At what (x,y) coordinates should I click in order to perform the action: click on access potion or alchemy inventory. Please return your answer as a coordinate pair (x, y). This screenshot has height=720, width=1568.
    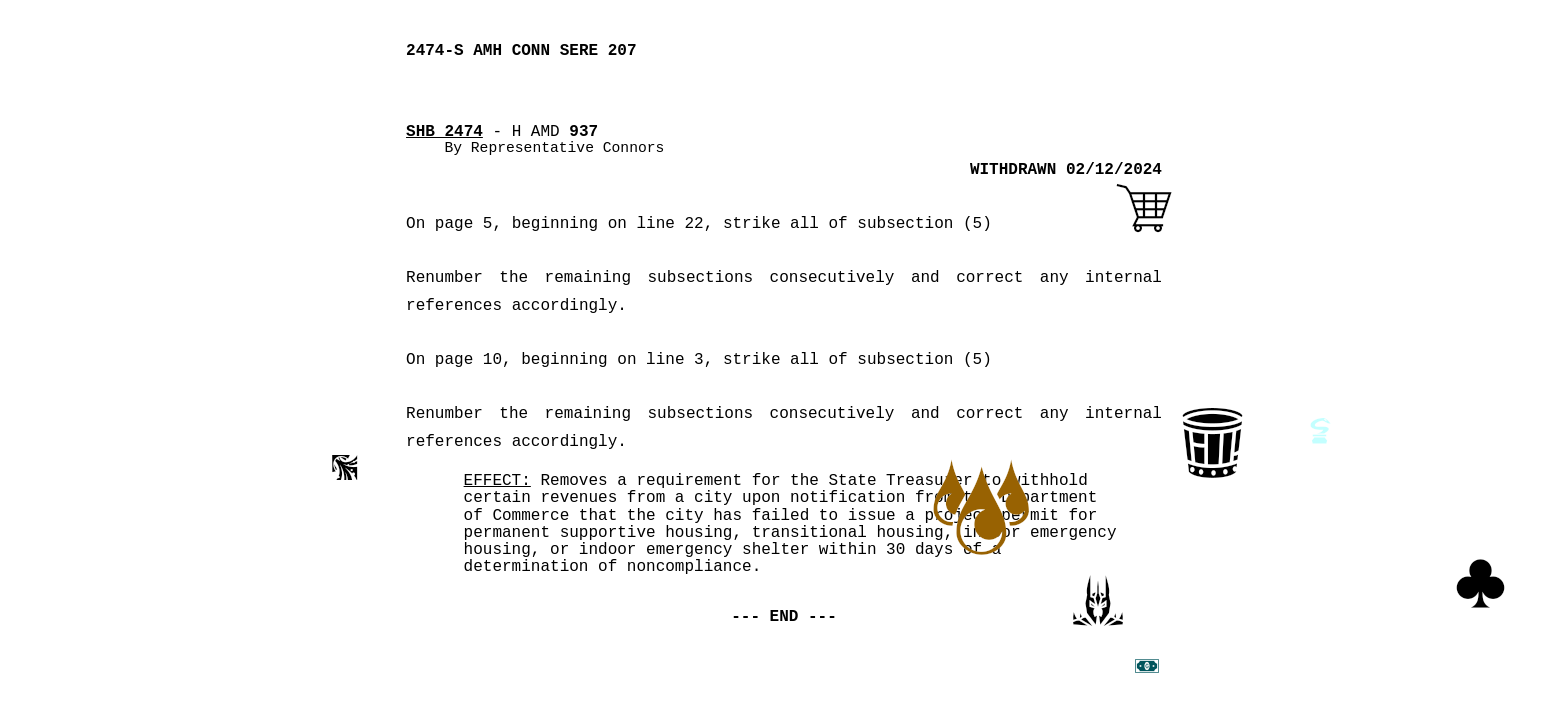
    Looking at the image, I should click on (1319, 430).